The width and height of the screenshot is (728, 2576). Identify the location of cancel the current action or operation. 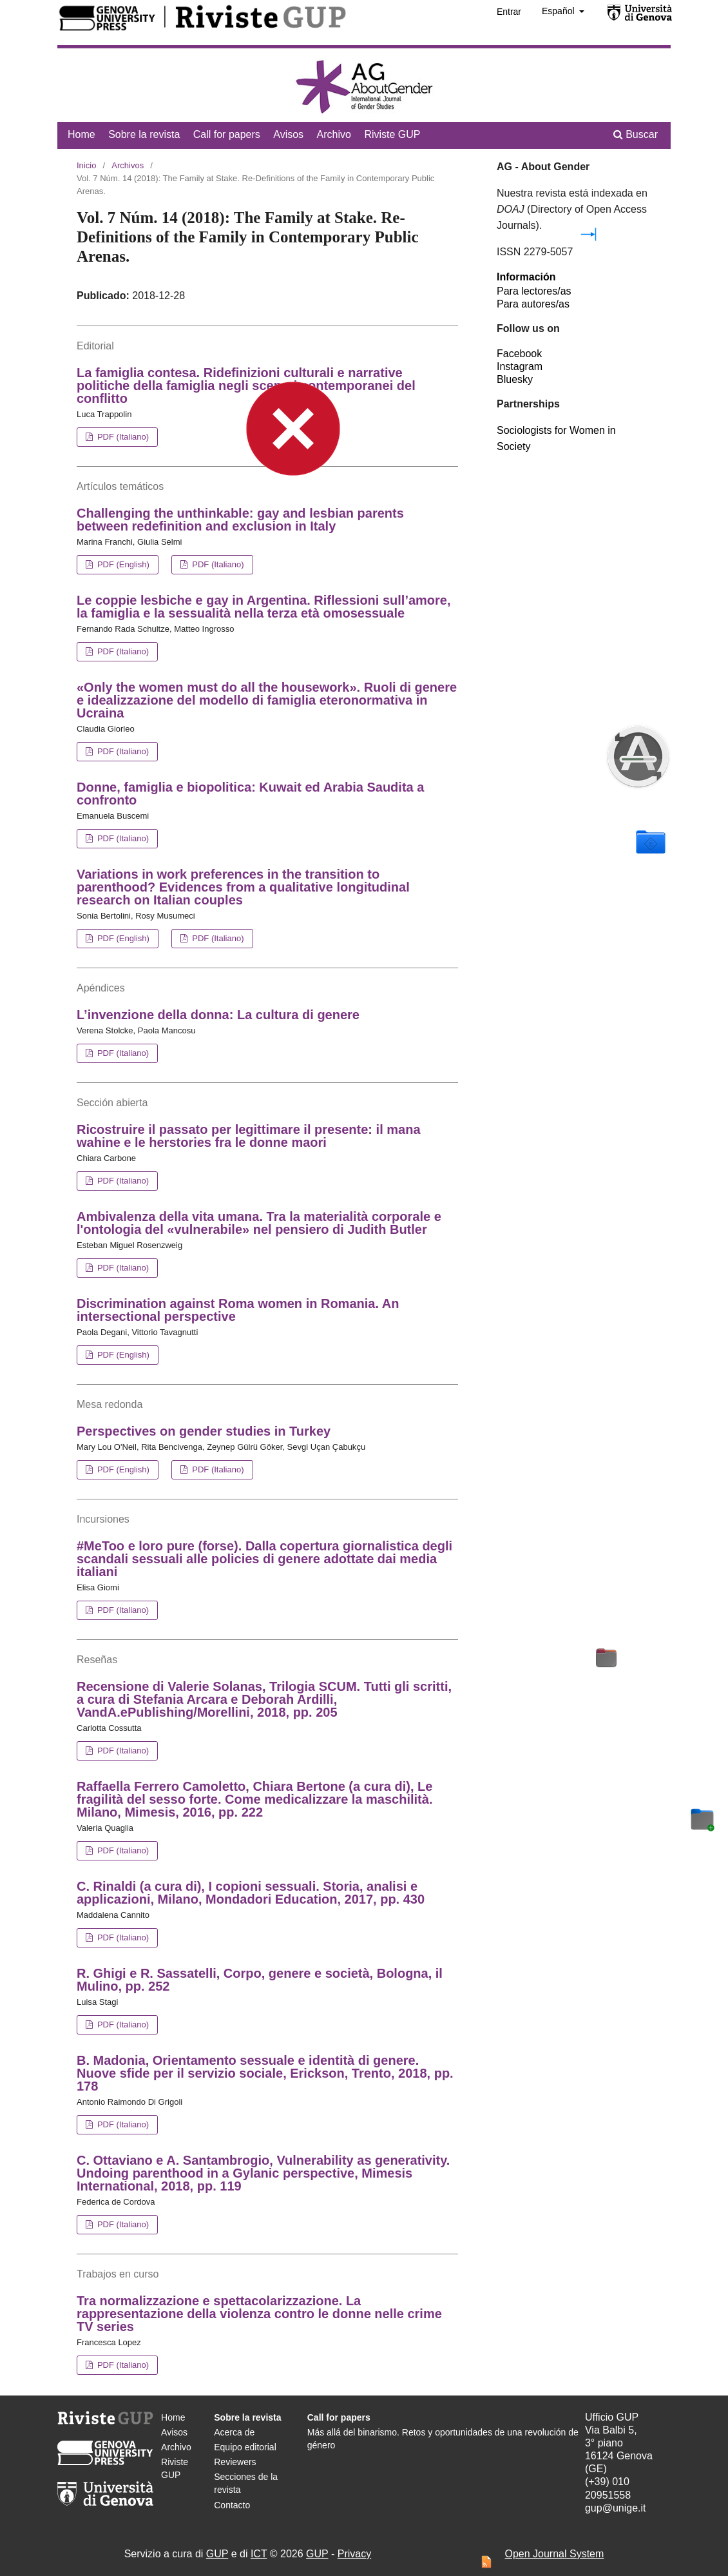
(293, 429).